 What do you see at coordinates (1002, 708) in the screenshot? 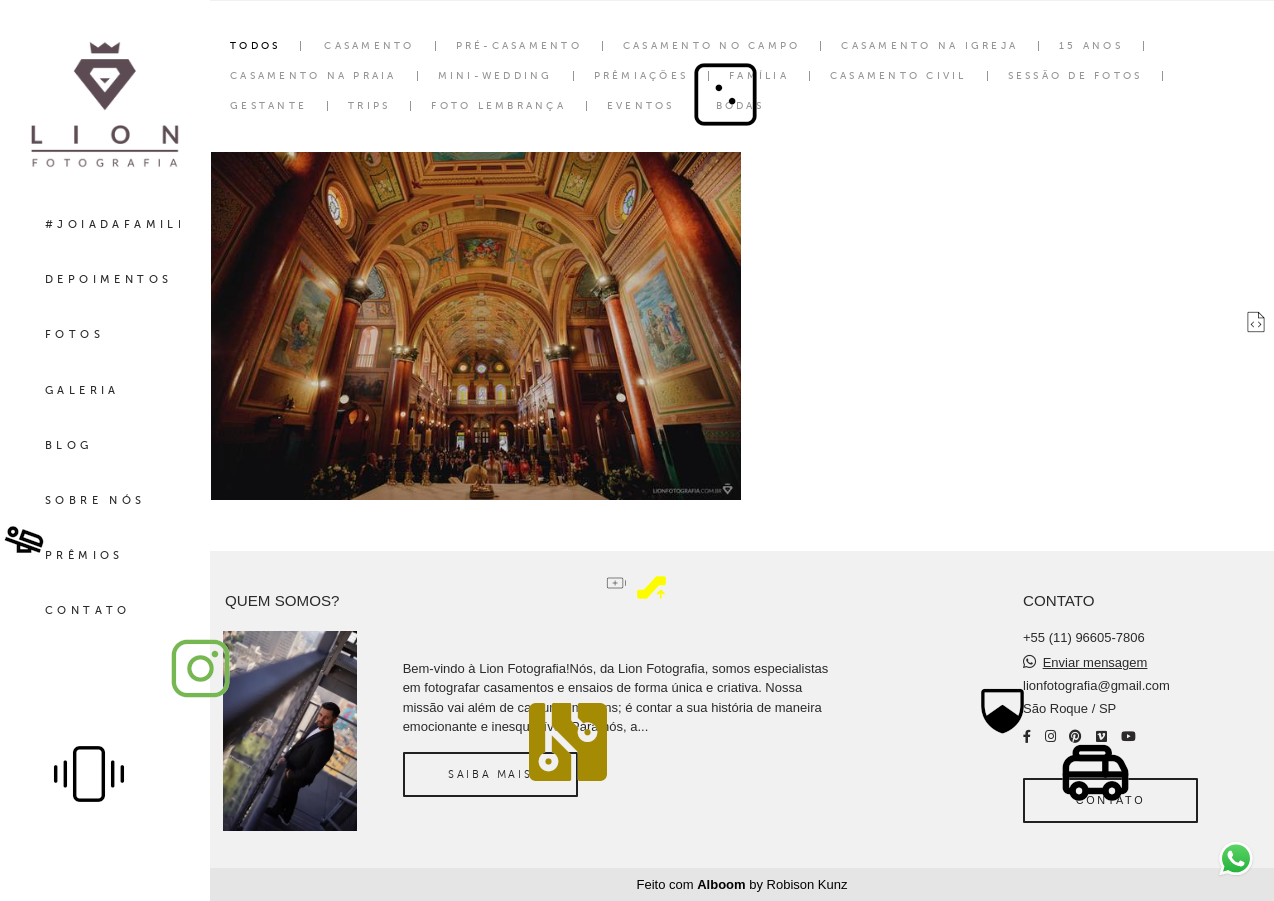
I see `access security or protection settings` at bounding box center [1002, 708].